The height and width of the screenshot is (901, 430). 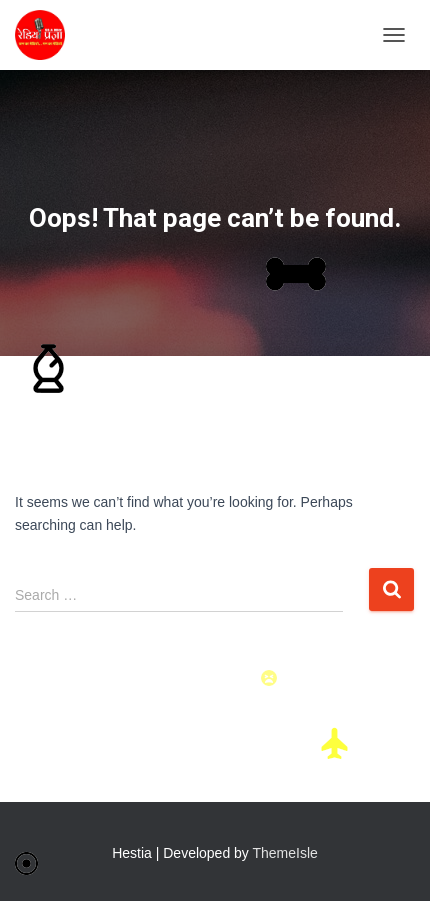 What do you see at coordinates (48, 368) in the screenshot?
I see `select the bishop piece in a chess game` at bounding box center [48, 368].